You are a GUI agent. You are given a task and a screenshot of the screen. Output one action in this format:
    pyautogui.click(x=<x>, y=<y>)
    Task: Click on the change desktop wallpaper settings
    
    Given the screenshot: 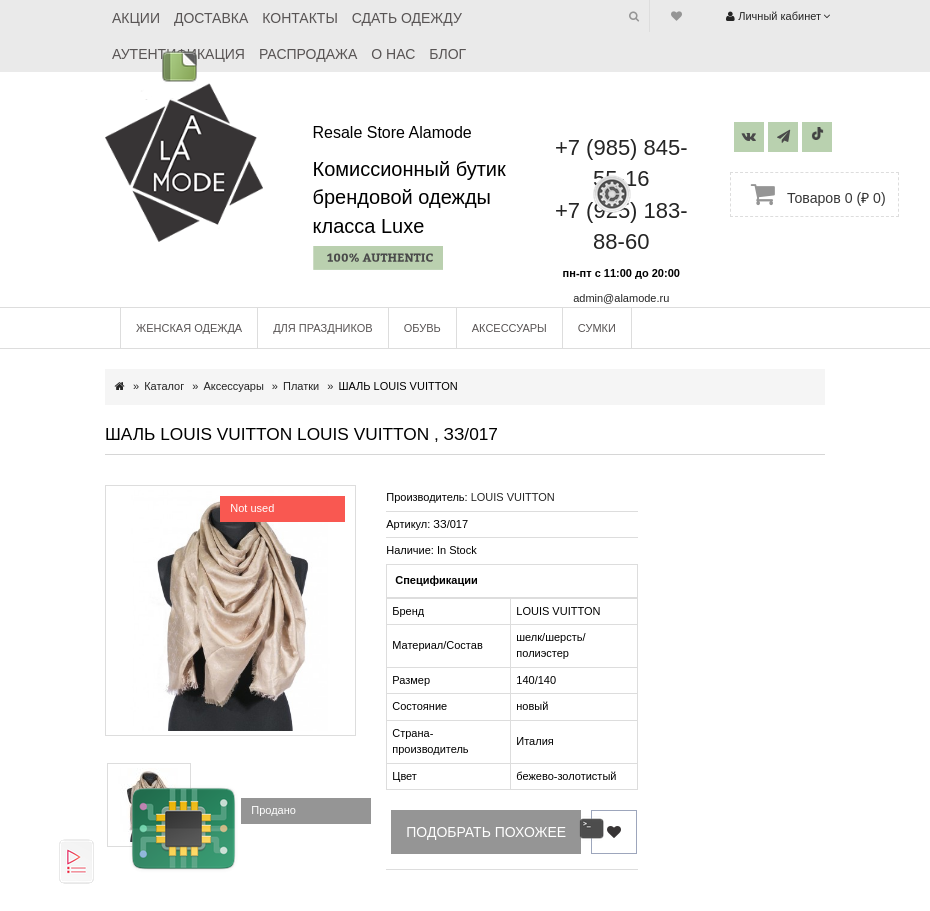 What is the action you would take?
    pyautogui.click(x=179, y=66)
    